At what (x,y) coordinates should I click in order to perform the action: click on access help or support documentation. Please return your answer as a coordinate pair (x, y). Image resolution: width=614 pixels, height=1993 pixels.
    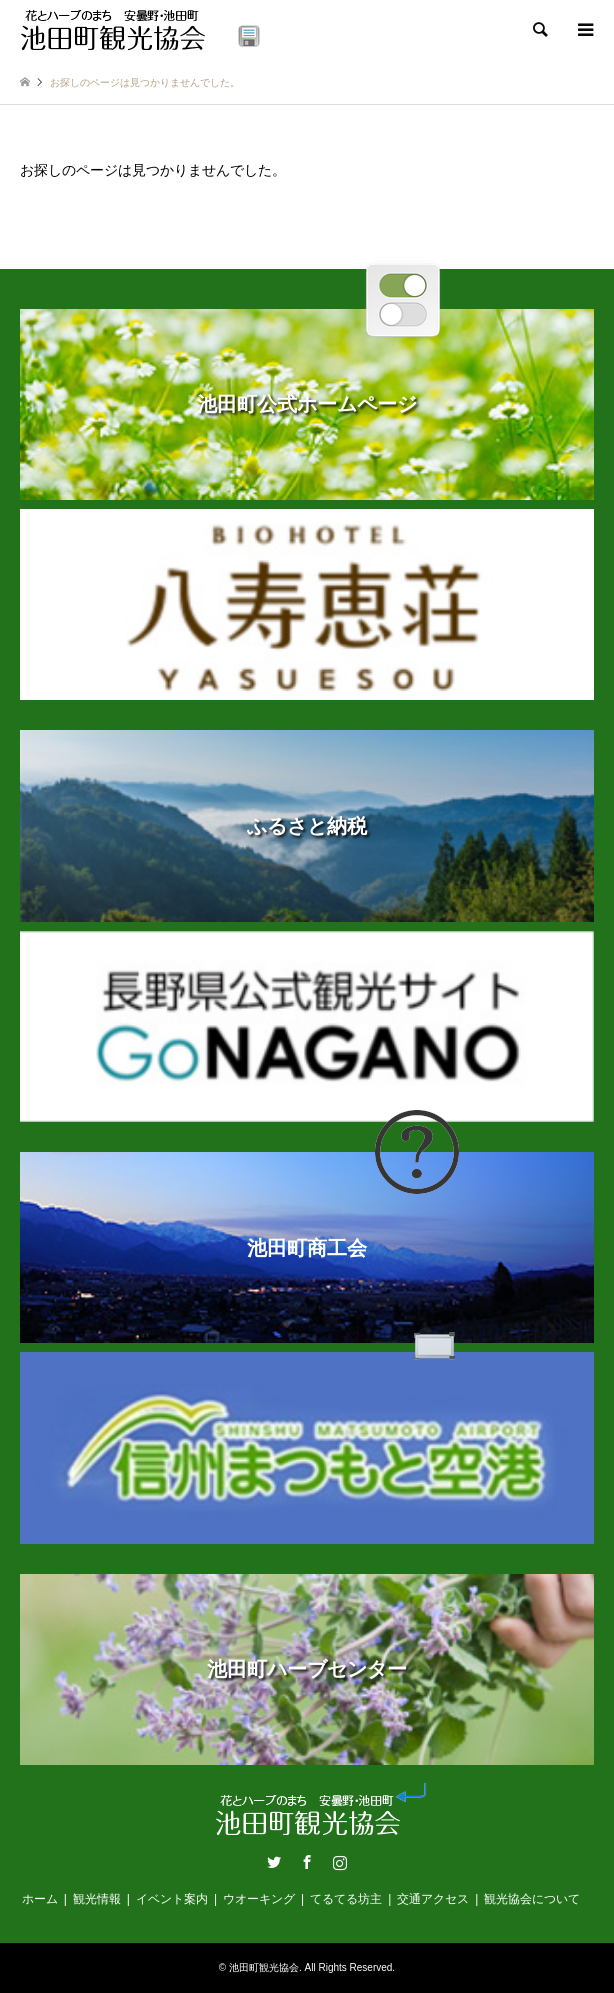
    Looking at the image, I should click on (417, 1152).